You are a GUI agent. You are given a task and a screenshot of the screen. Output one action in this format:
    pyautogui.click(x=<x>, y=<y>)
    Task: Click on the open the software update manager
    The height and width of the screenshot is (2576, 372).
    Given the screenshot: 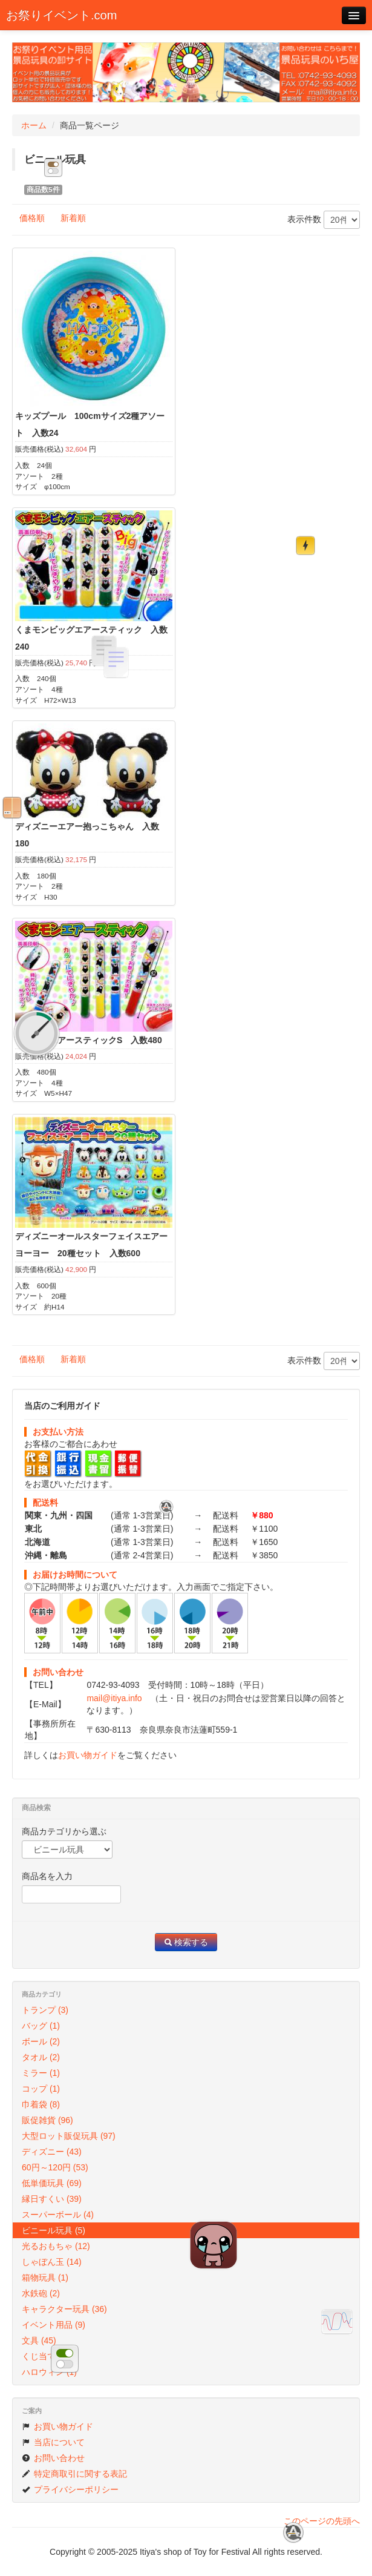 What is the action you would take?
    pyautogui.click(x=166, y=1507)
    